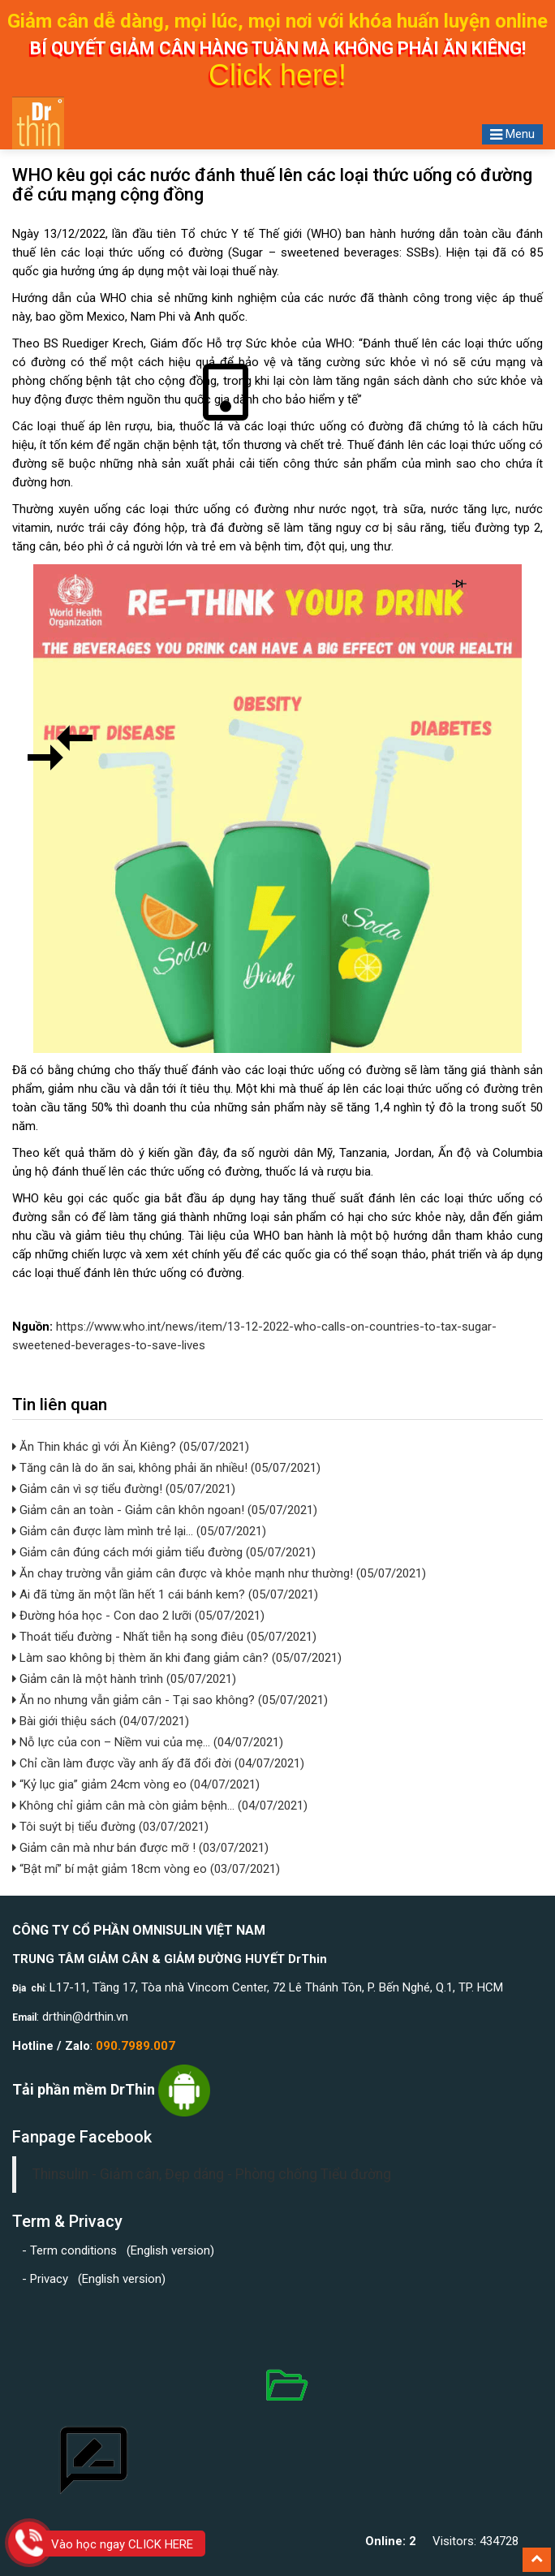  I want to click on compare two items or selections, so click(60, 748).